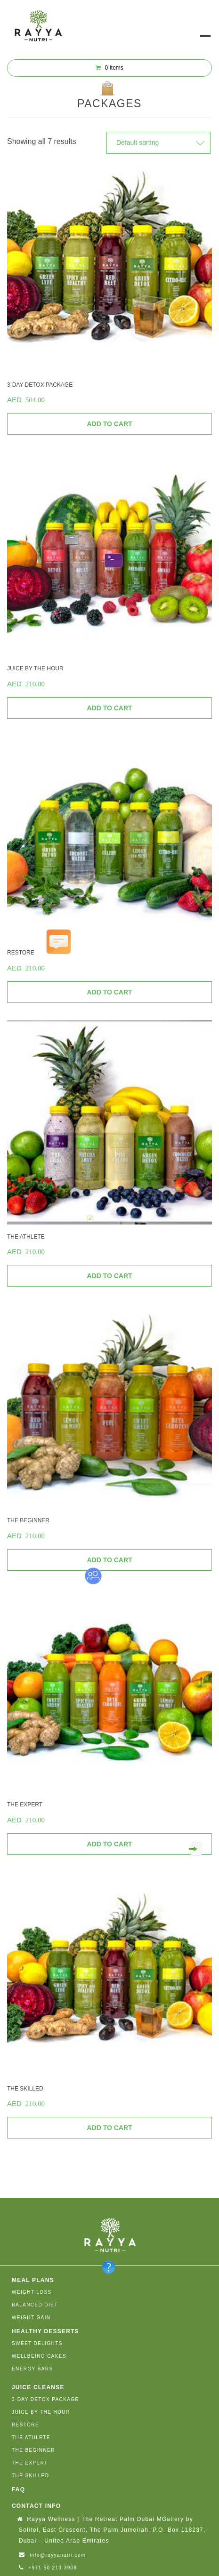 The image size is (219, 2576). I want to click on access user account settings, so click(93, 1576).